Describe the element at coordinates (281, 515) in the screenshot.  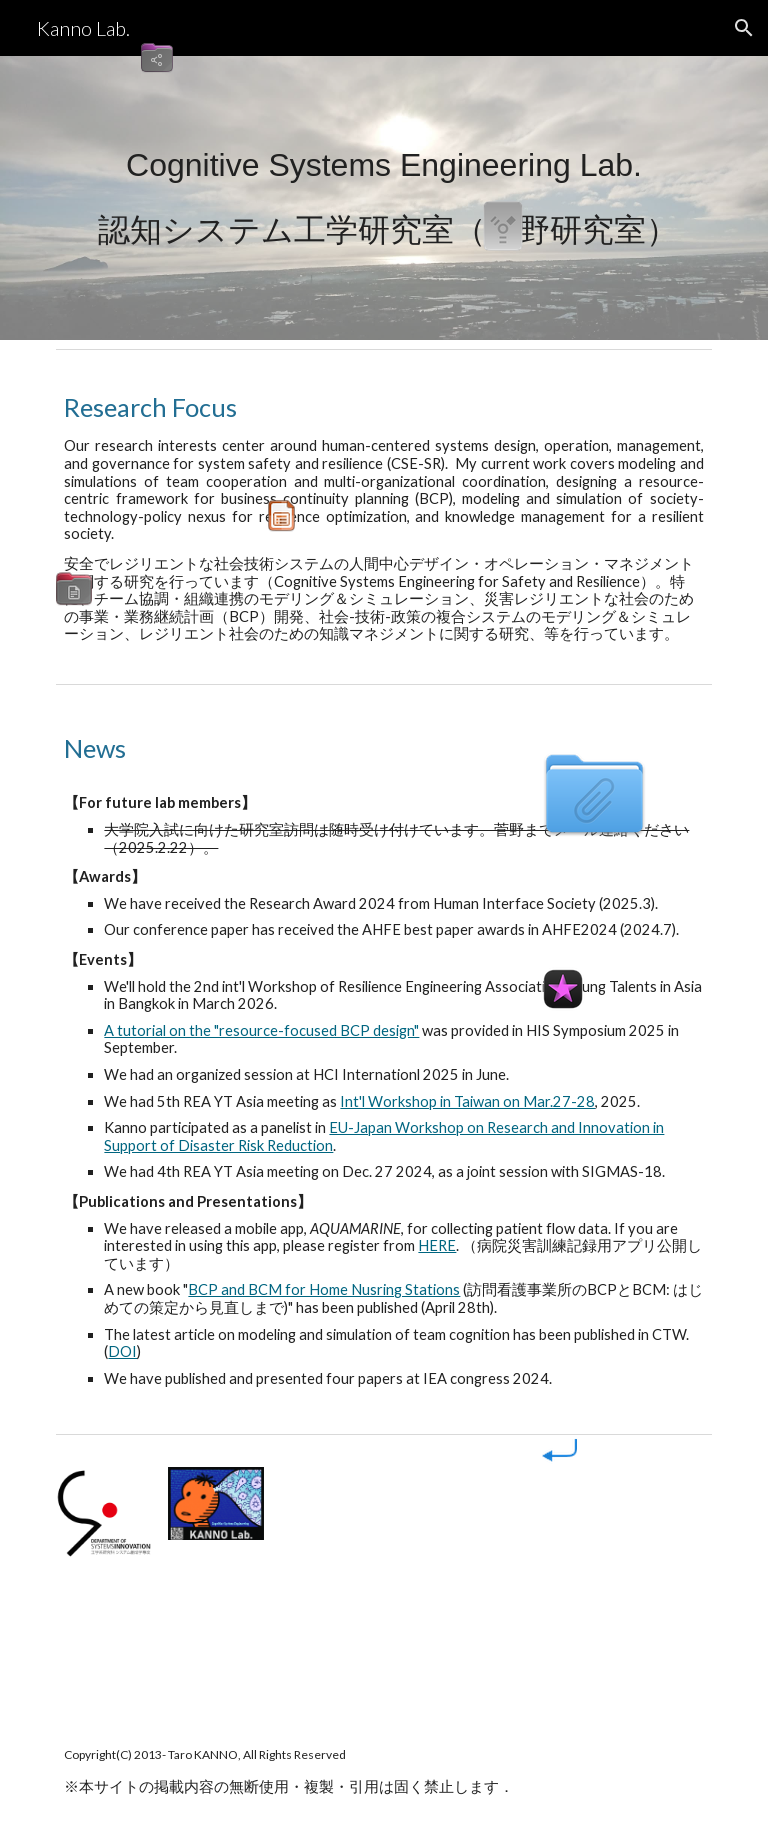
I see `open a presentation file` at that location.